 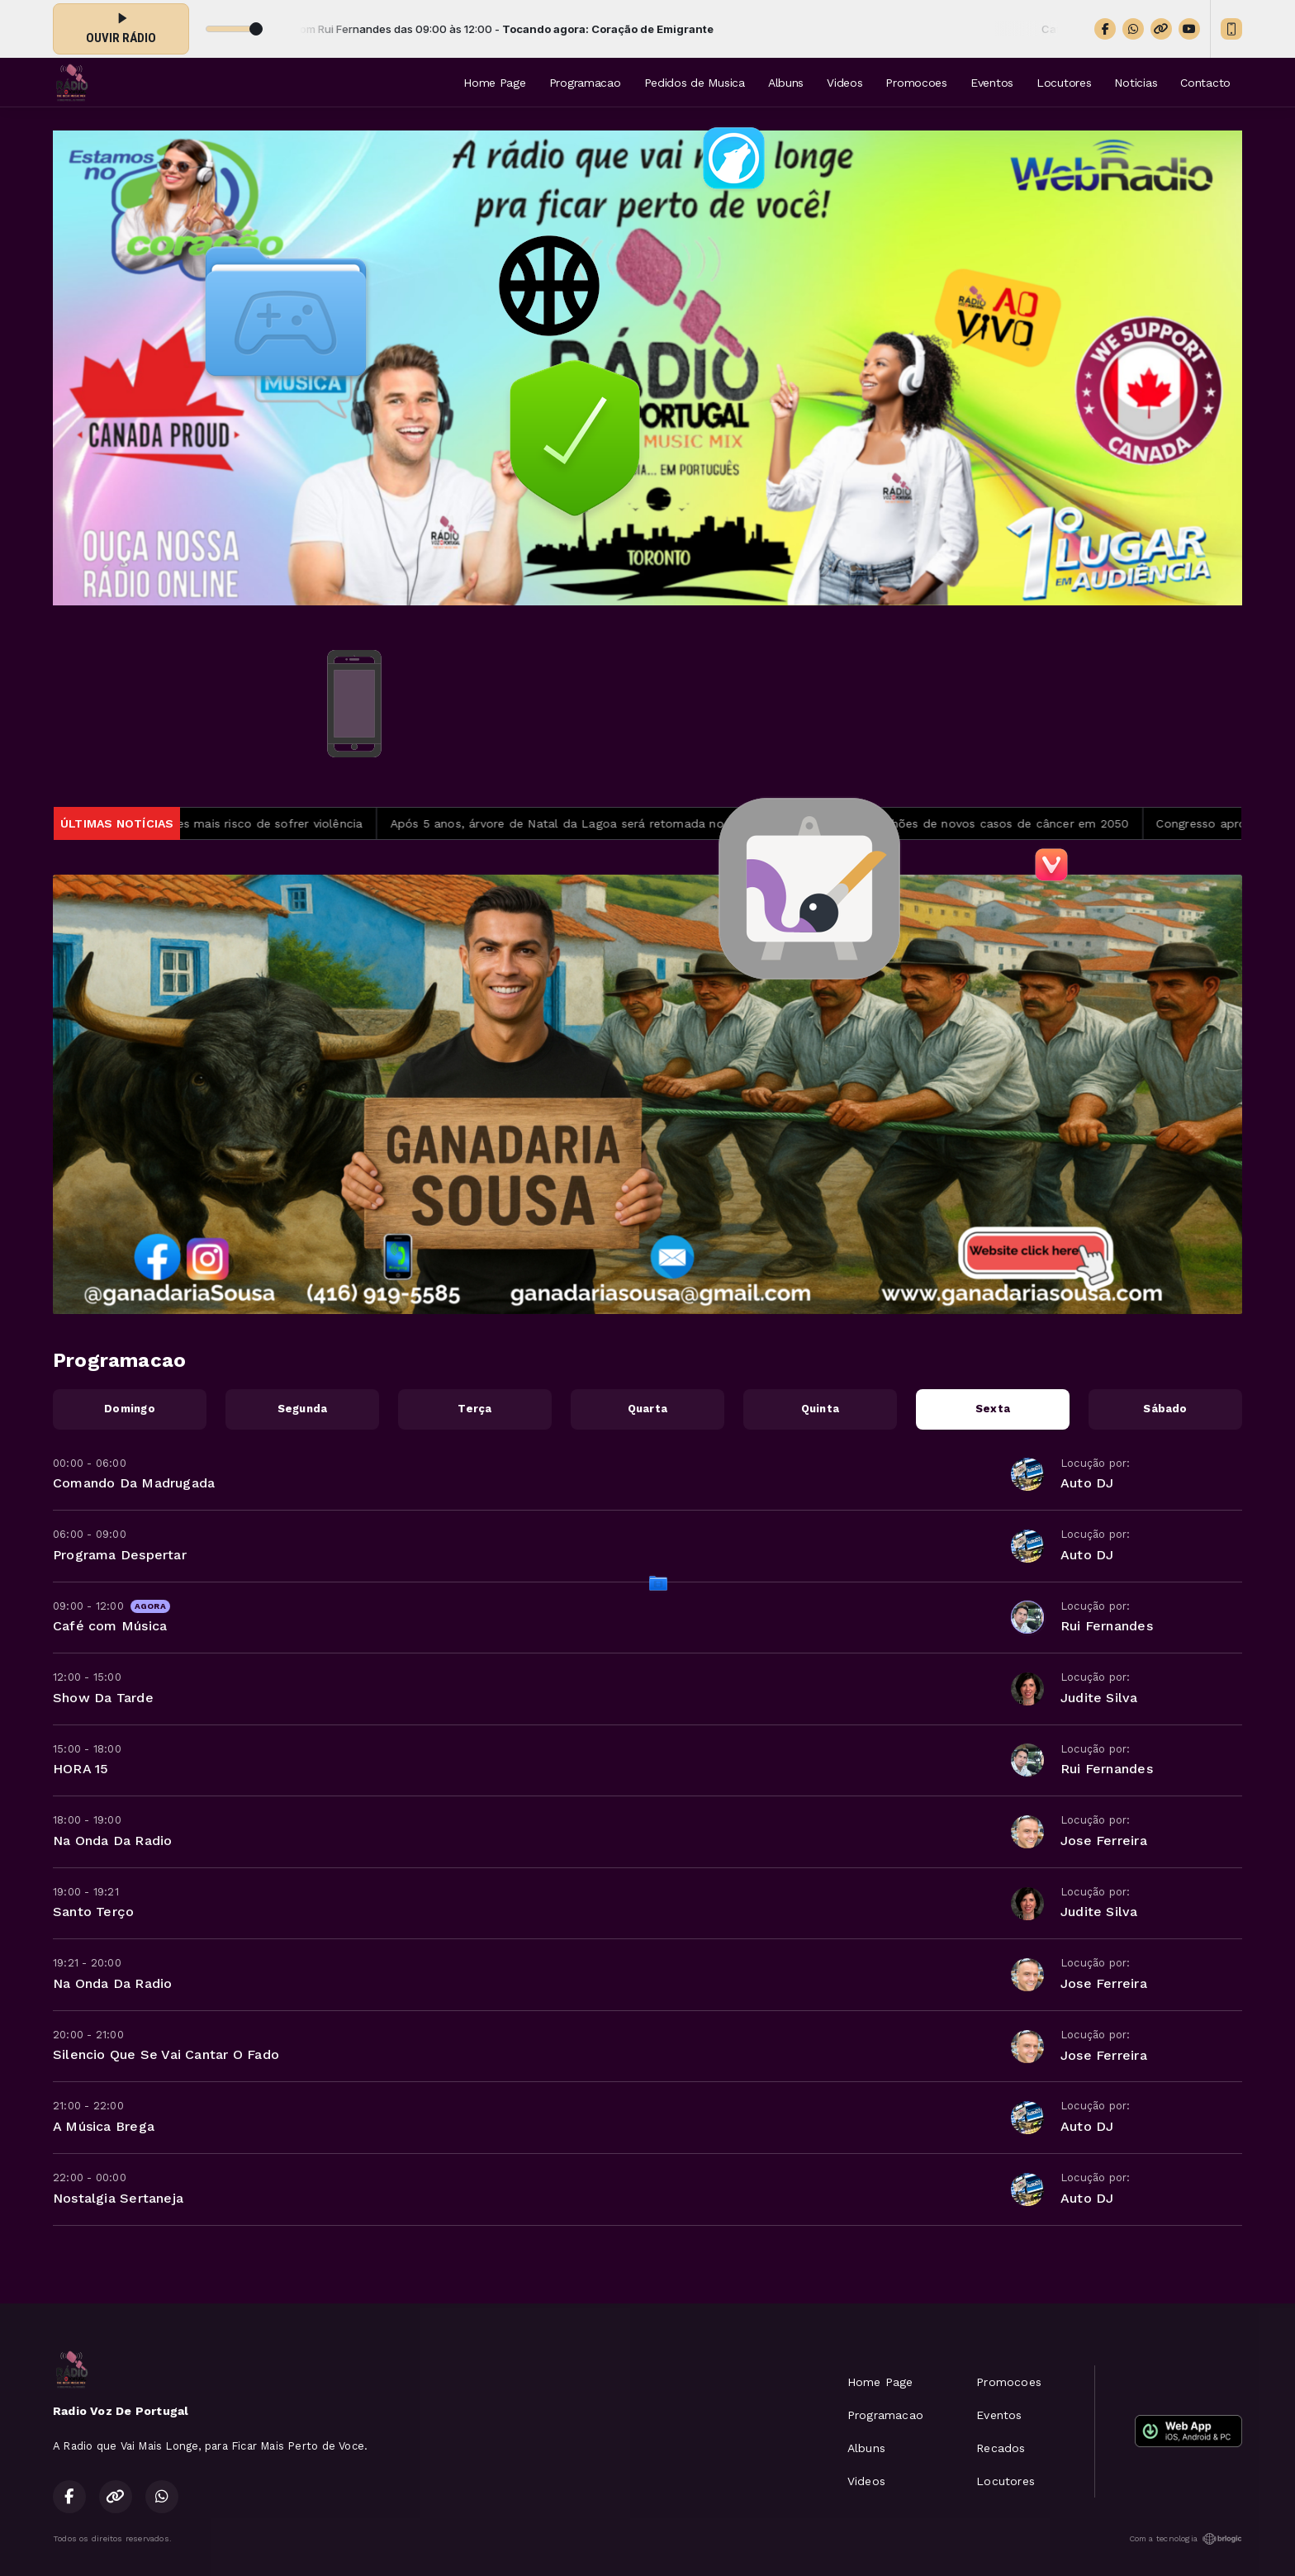 What do you see at coordinates (354, 704) in the screenshot?
I see `indicates a connected multimedia device` at bounding box center [354, 704].